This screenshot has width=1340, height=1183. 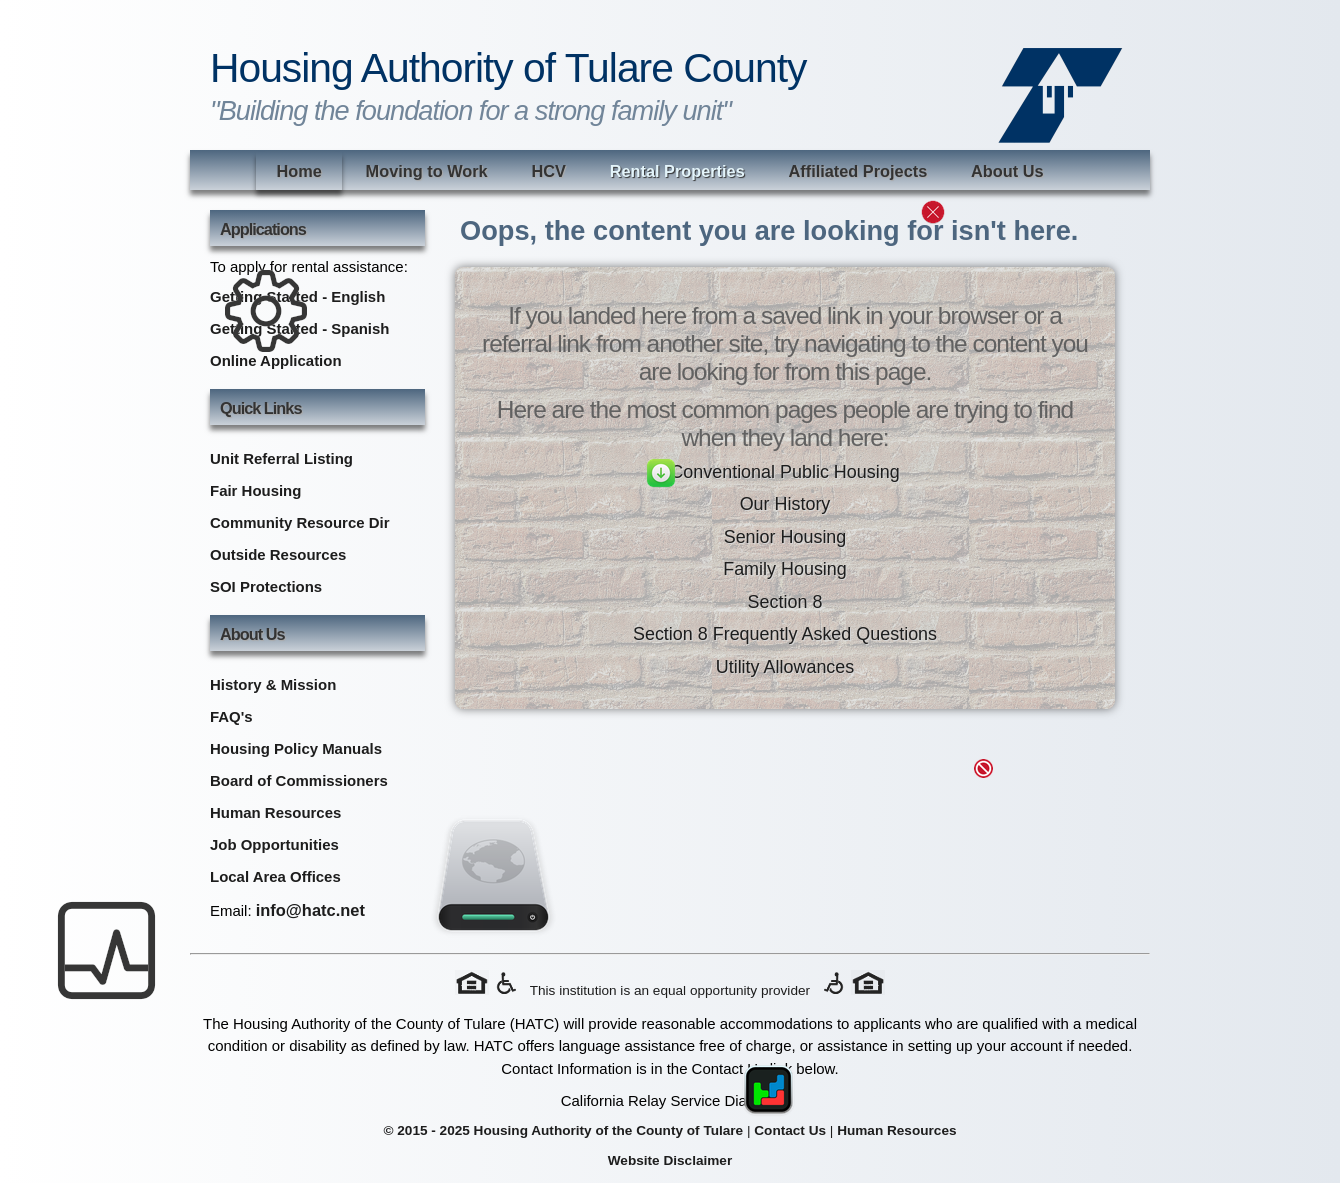 What do you see at coordinates (661, 473) in the screenshot?
I see `open uget download manager` at bounding box center [661, 473].